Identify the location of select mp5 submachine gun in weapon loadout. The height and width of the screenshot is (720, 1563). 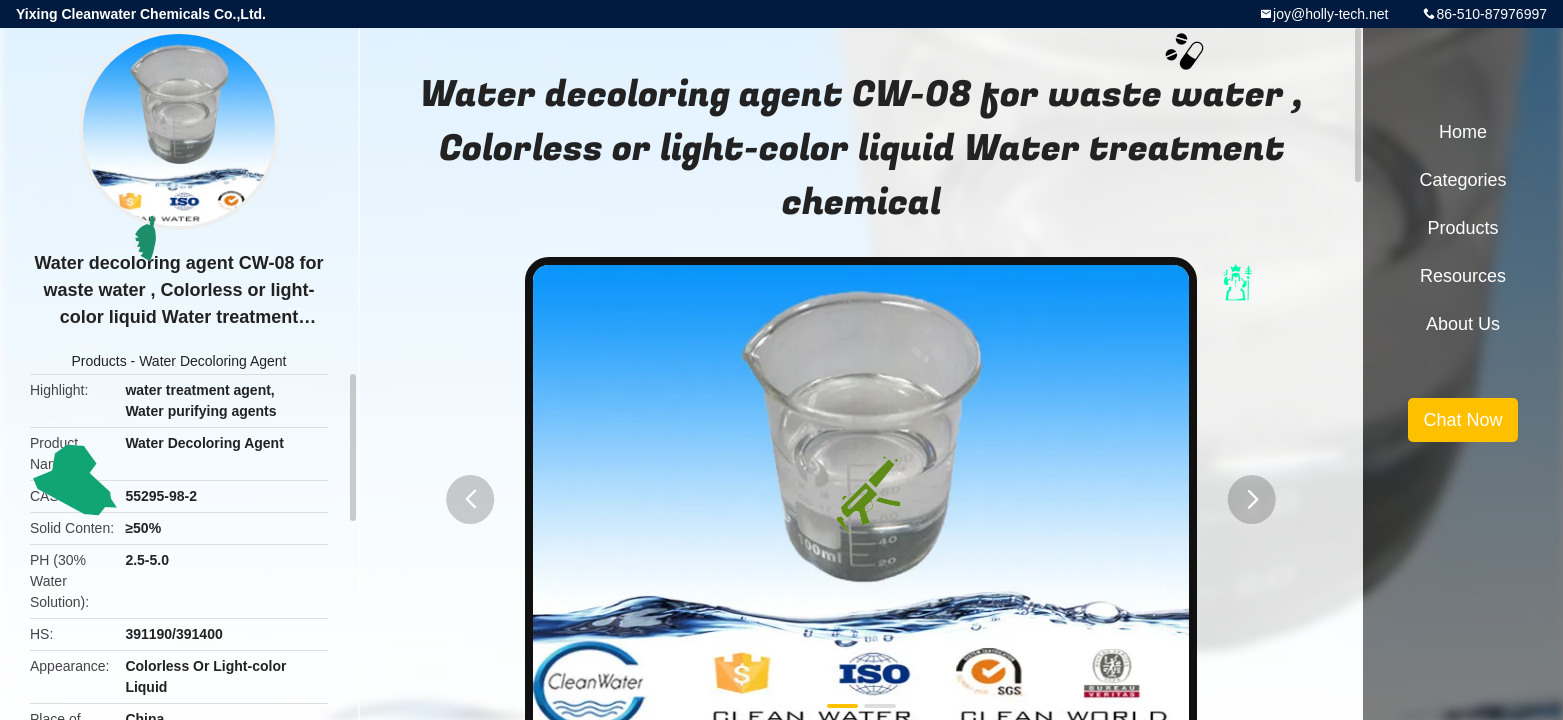
(868, 494).